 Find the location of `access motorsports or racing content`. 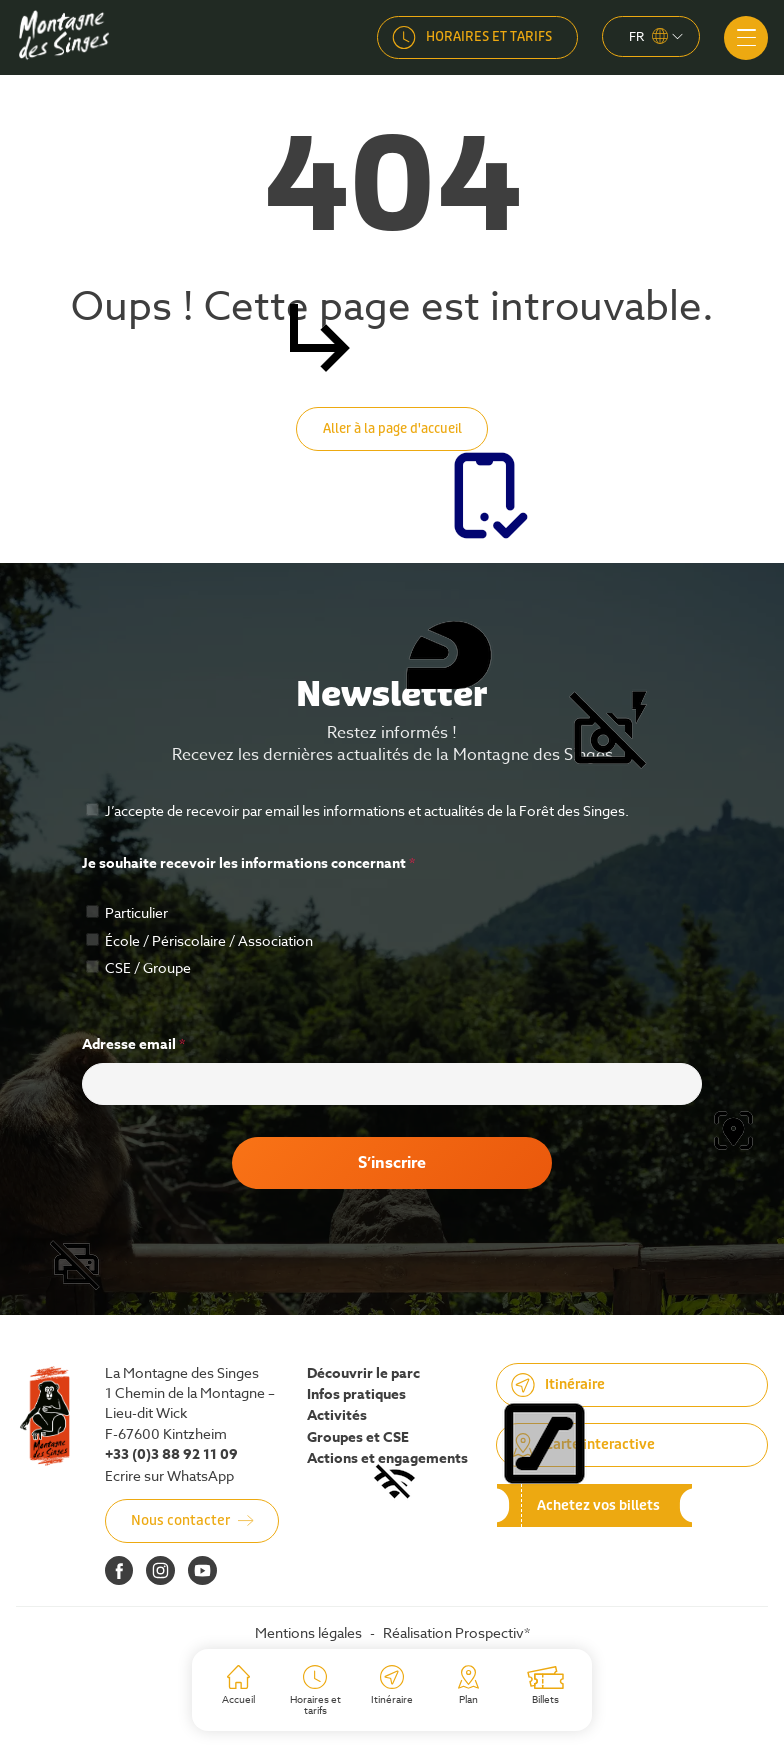

access motorsports or racing content is located at coordinates (449, 655).